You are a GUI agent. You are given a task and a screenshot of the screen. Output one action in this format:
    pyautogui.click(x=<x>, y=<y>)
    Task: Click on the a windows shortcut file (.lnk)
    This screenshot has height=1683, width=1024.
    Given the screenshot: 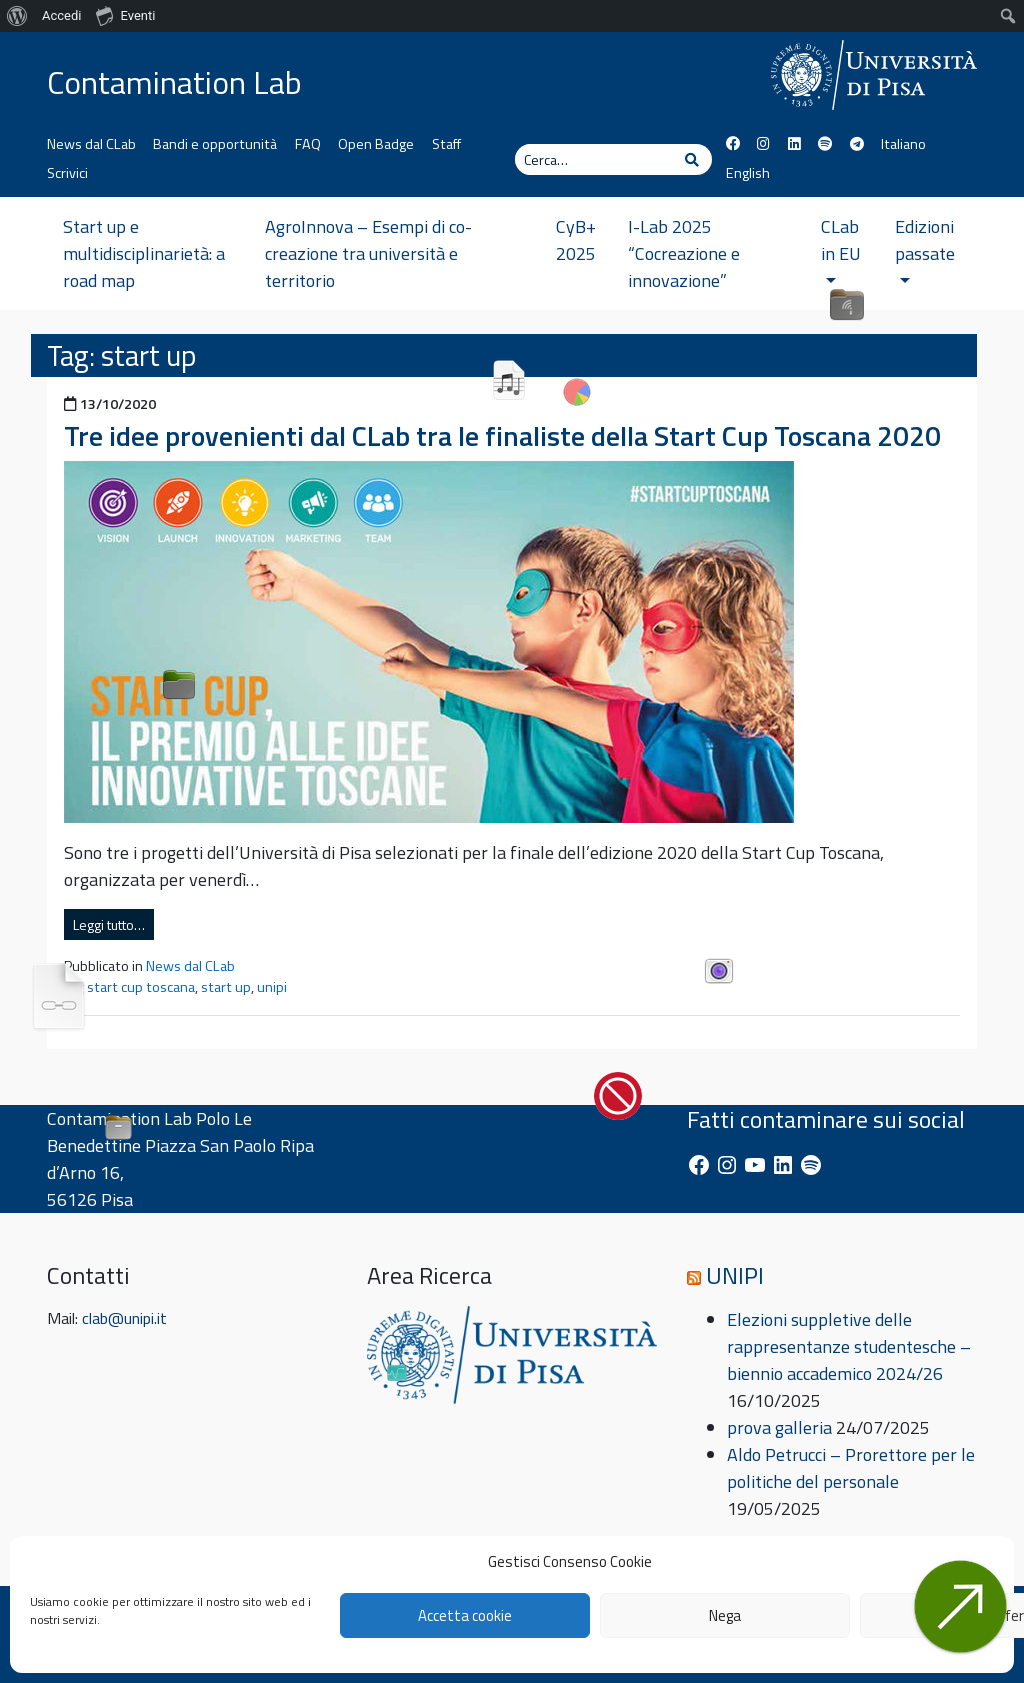 What is the action you would take?
    pyautogui.click(x=59, y=997)
    